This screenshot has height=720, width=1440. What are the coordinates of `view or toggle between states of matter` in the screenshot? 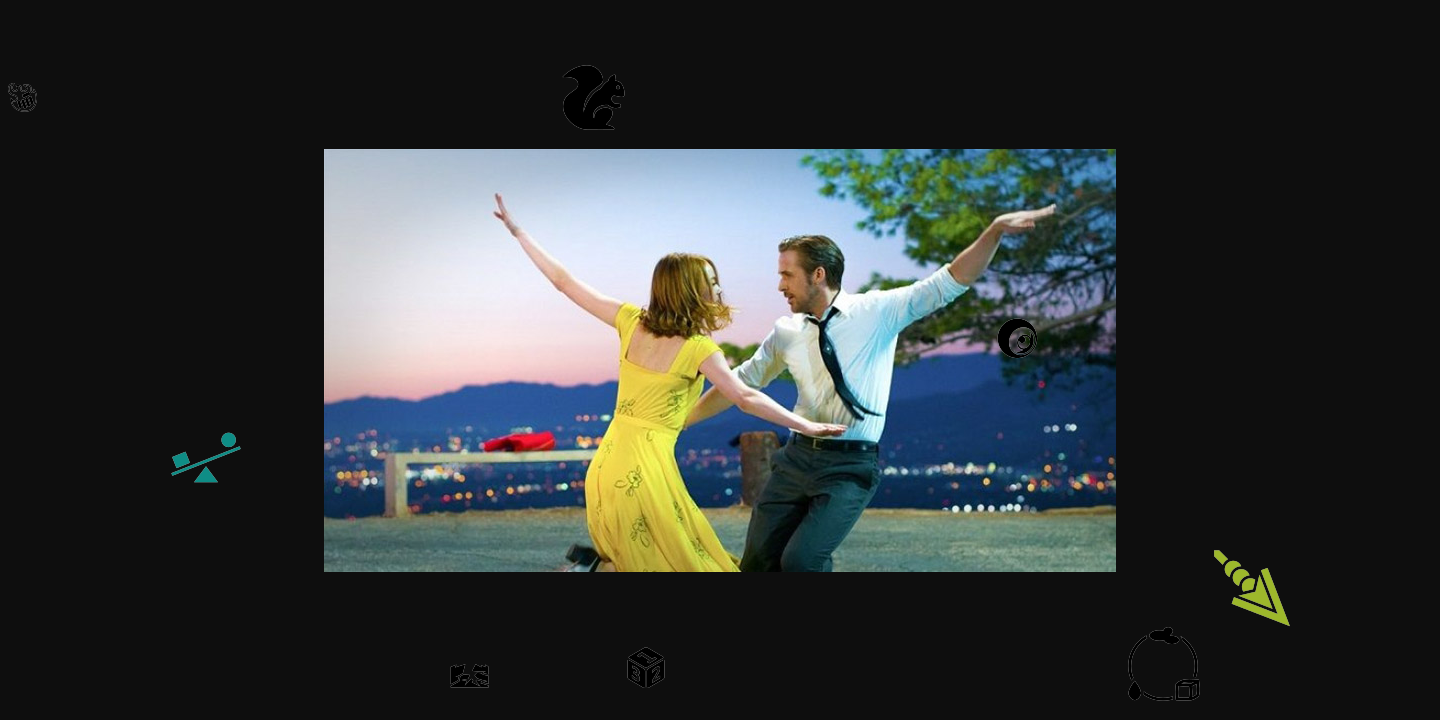 It's located at (1163, 666).